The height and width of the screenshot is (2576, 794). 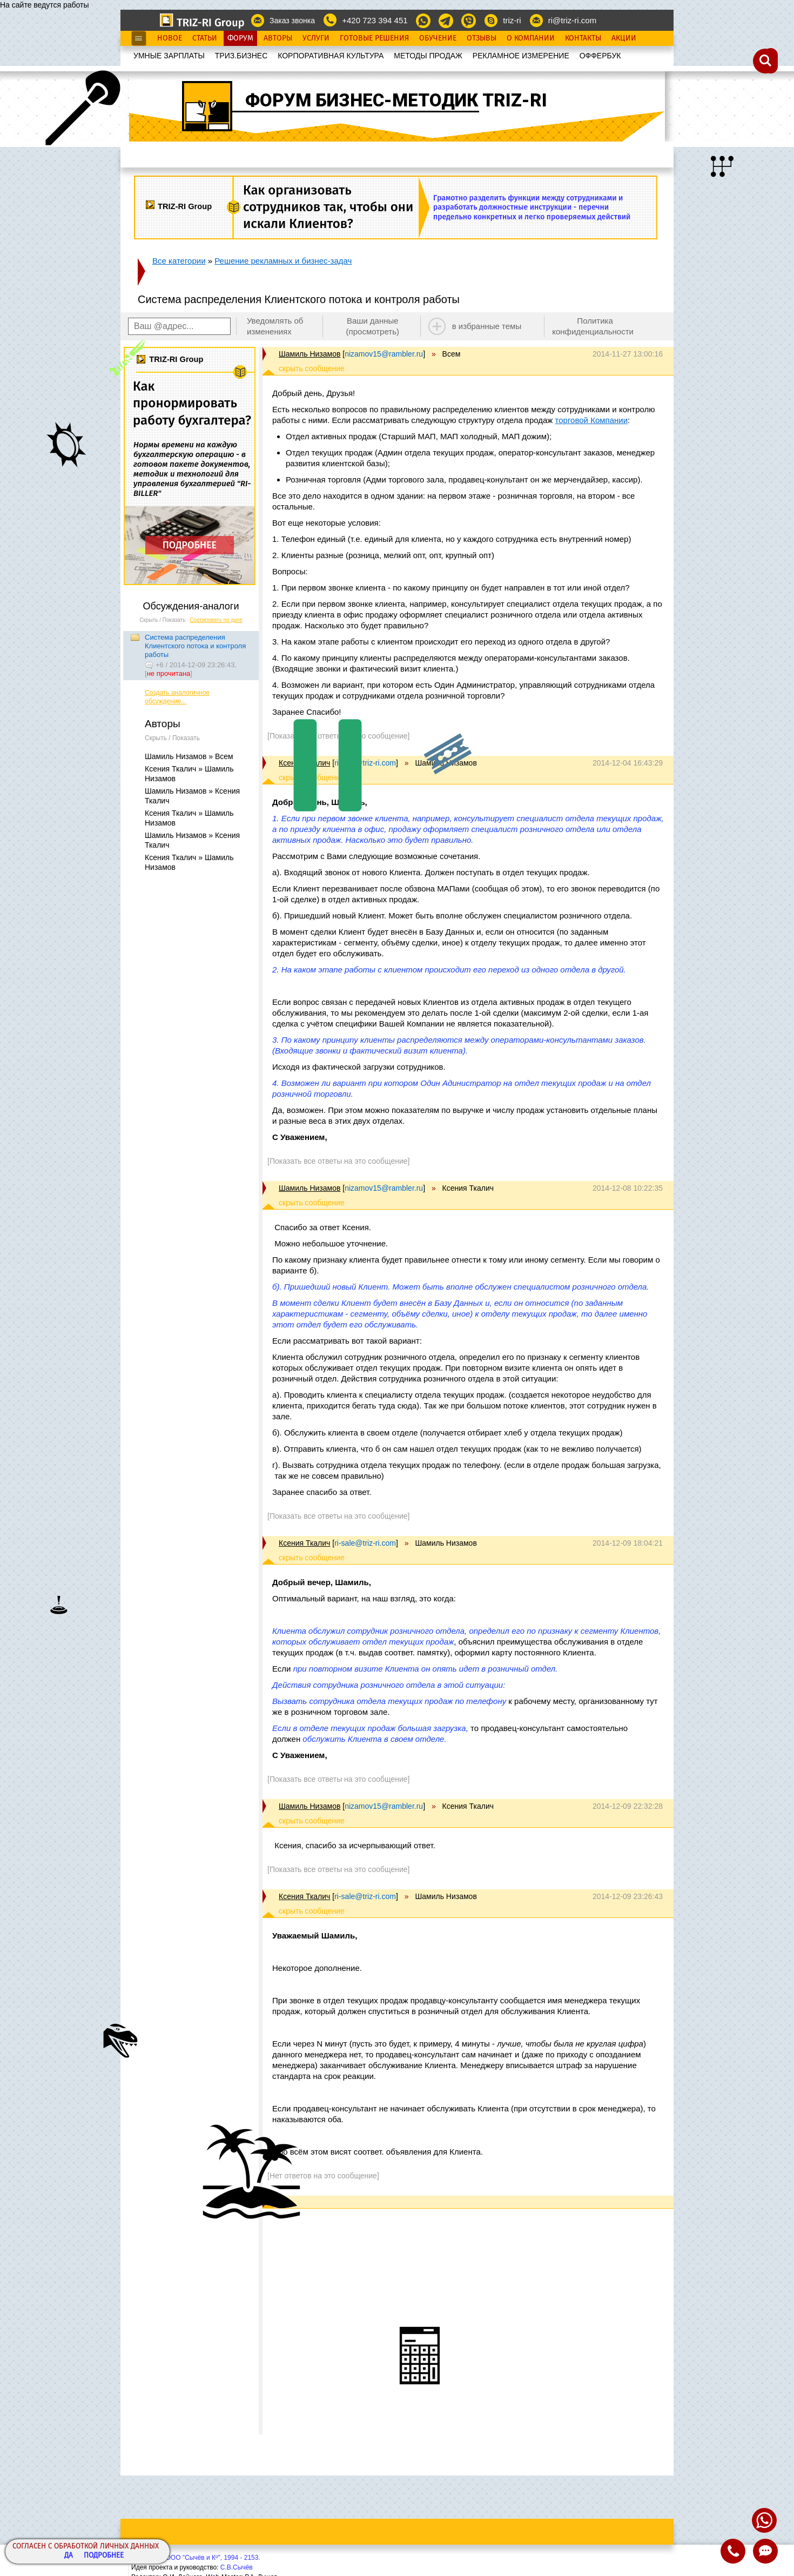 I want to click on navigate to island or beach location, so click(x=251, y=2171).